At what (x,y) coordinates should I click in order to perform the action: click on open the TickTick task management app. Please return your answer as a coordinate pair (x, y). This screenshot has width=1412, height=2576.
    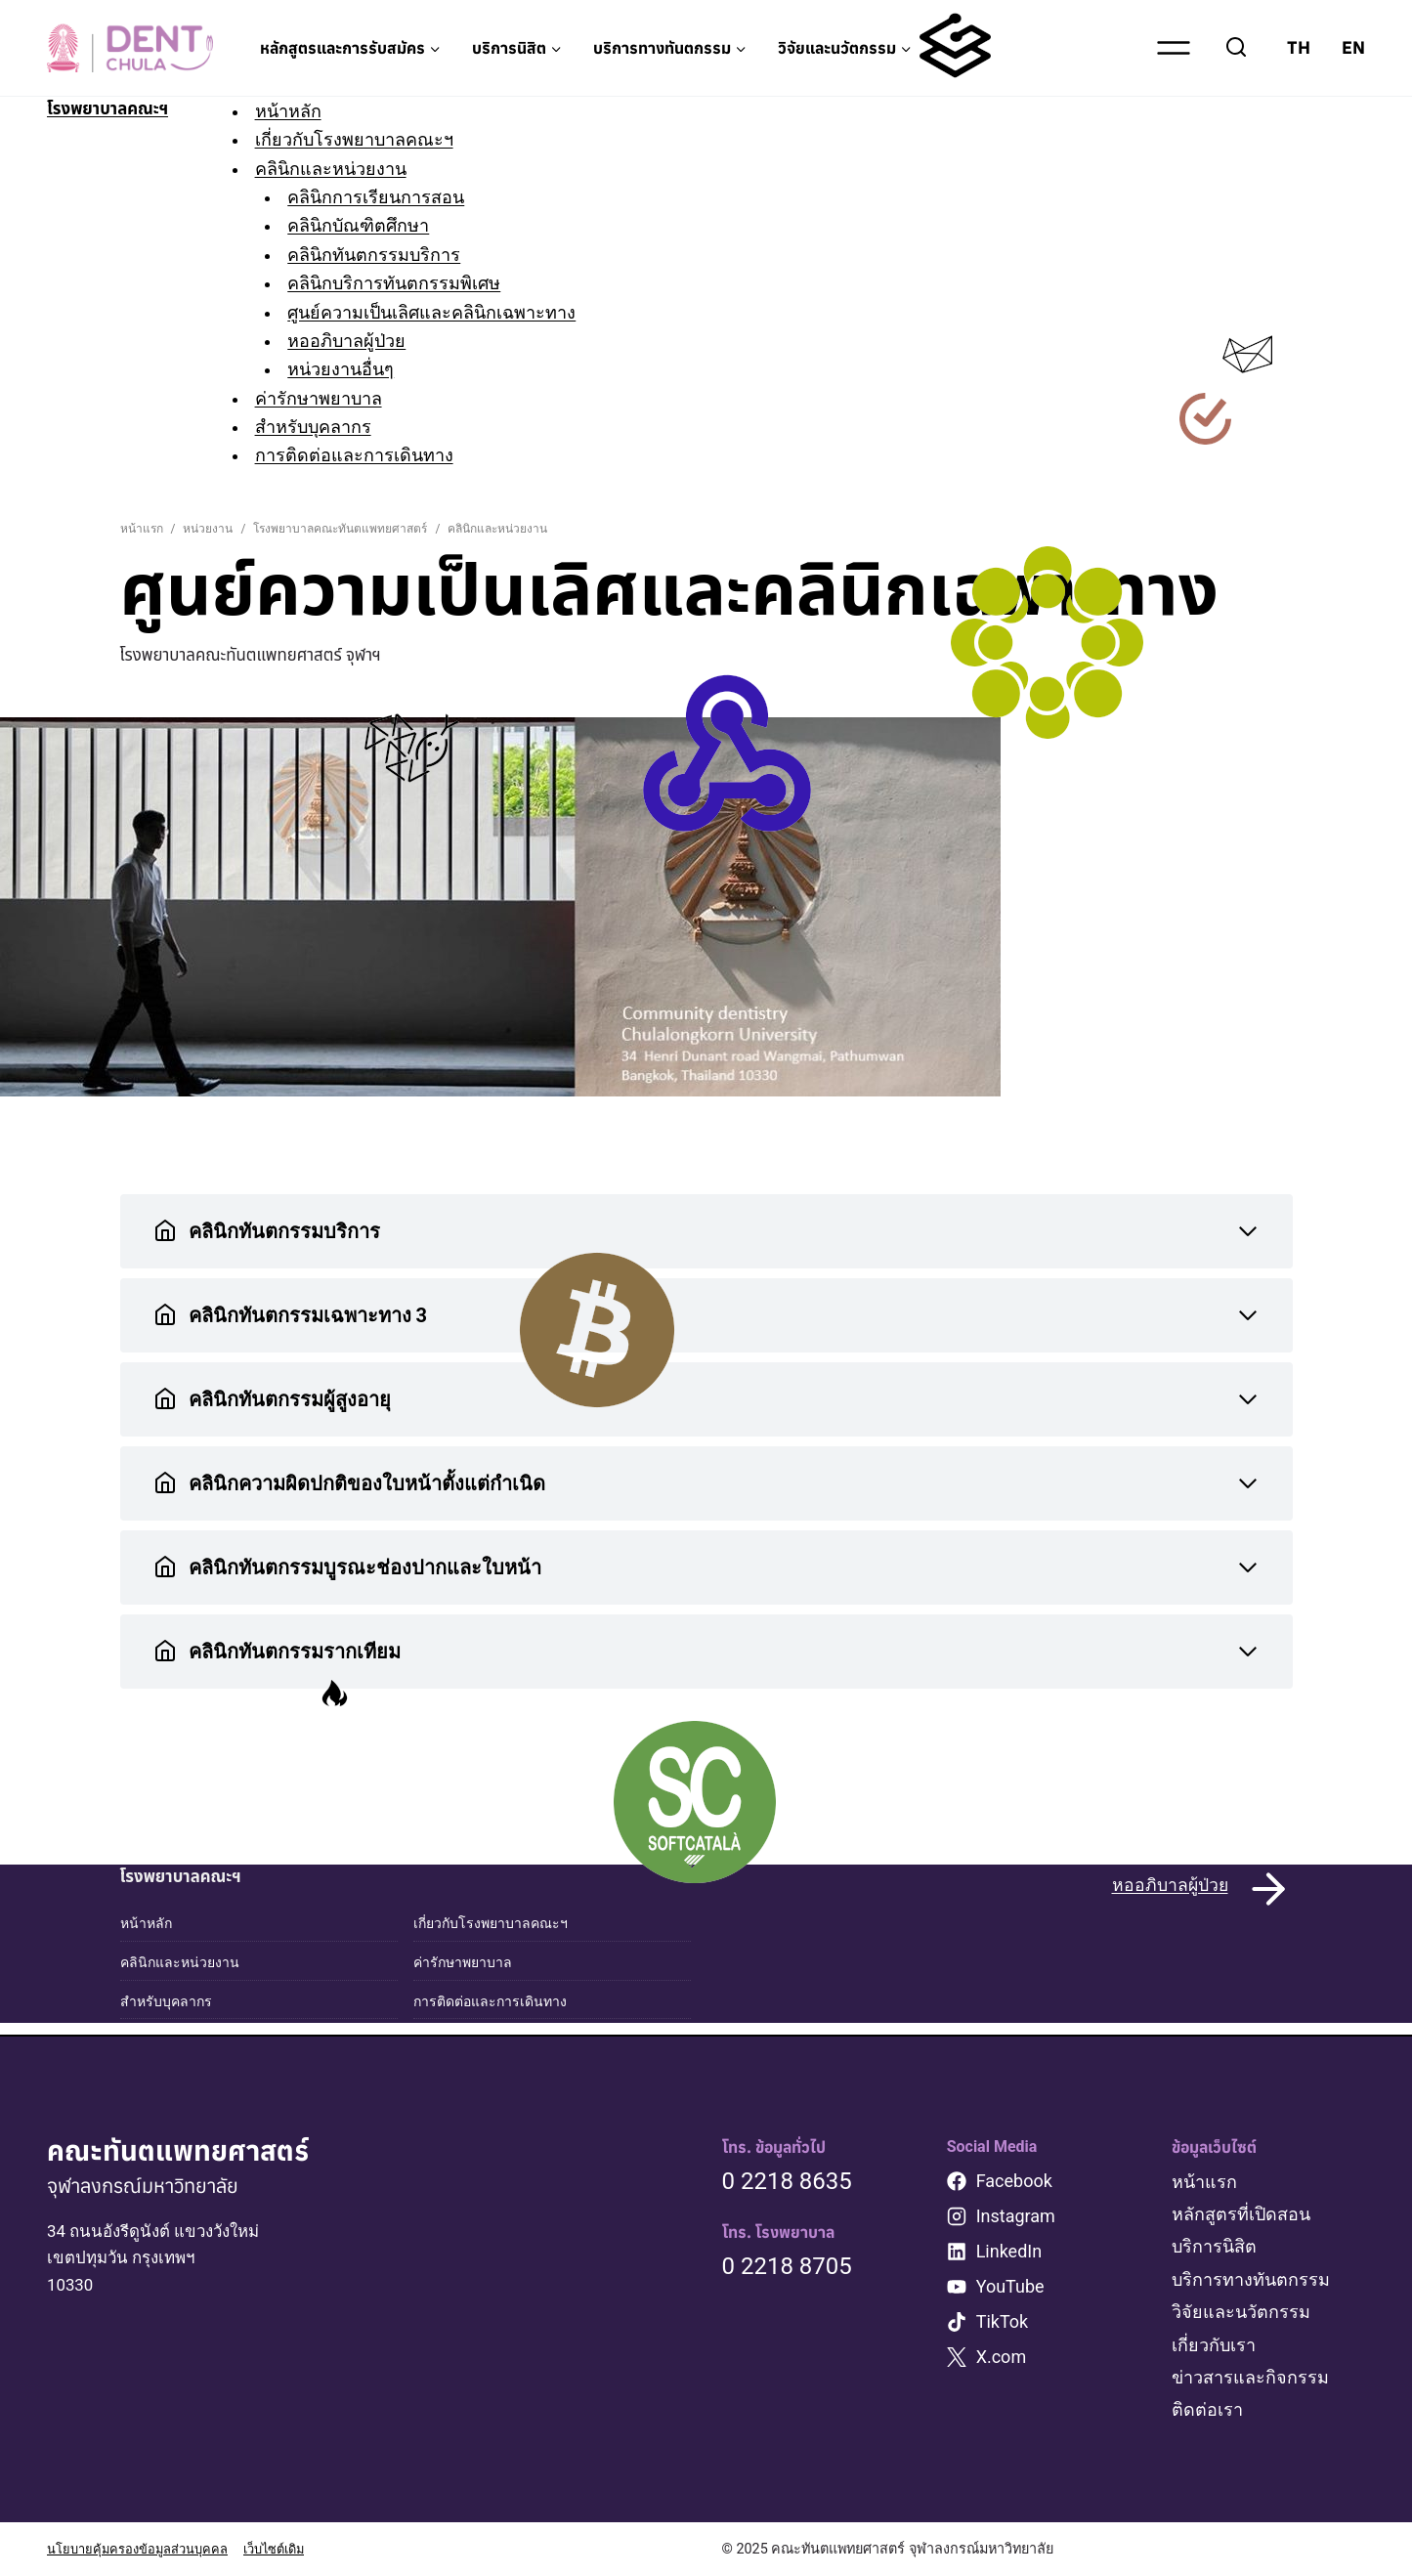
    Looking at the image, I should click on (1205, 418).